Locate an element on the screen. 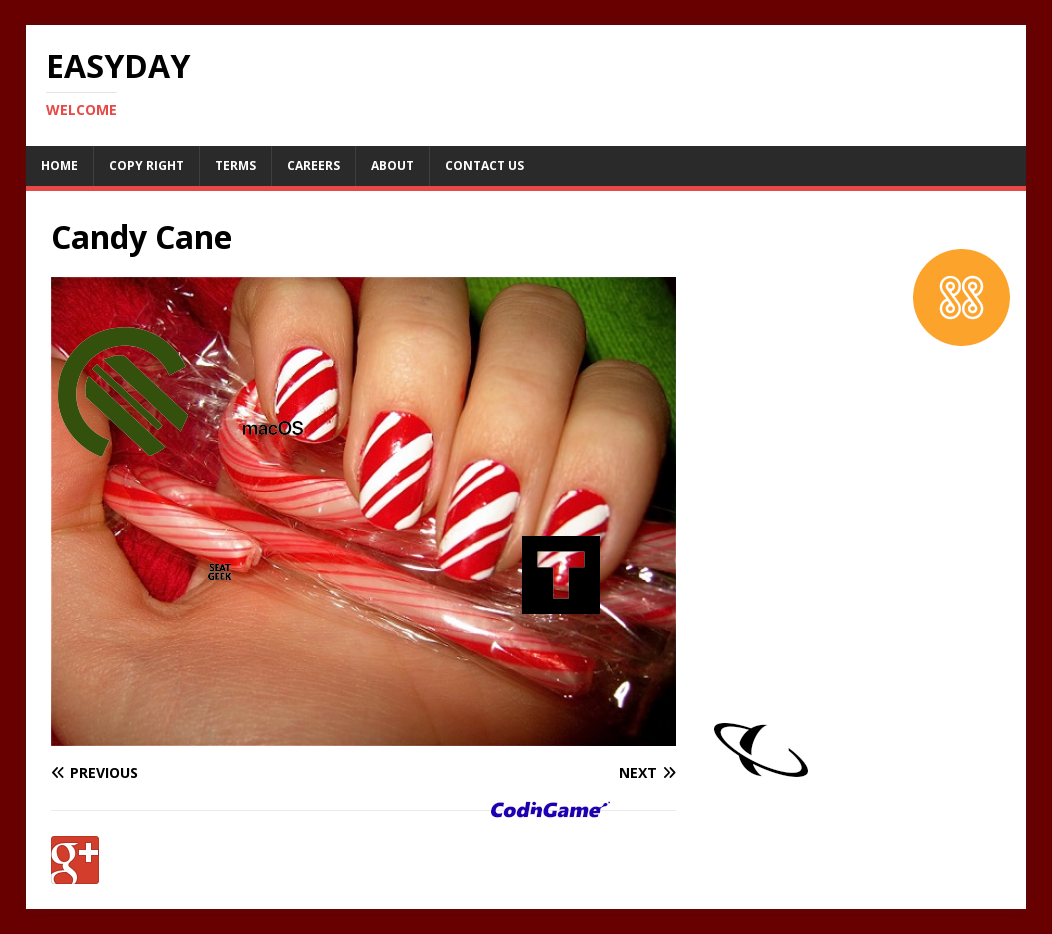 Image resolution: width=1052 pixels, height=934 pixels. indicates macOS operating system compatibility is located at coordinates (273, 428).